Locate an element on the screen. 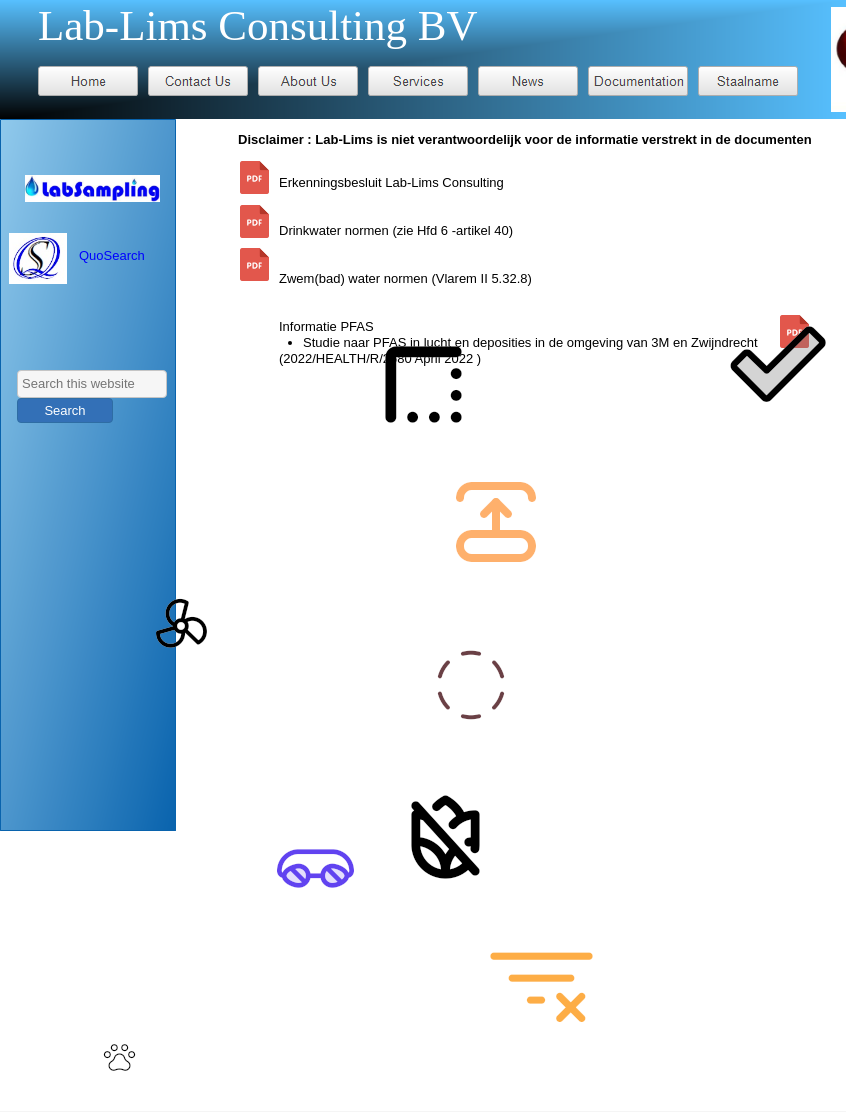 The height and width of the screenshot is (1112, 846). clear all active filters is located at coordinates (541, 974).